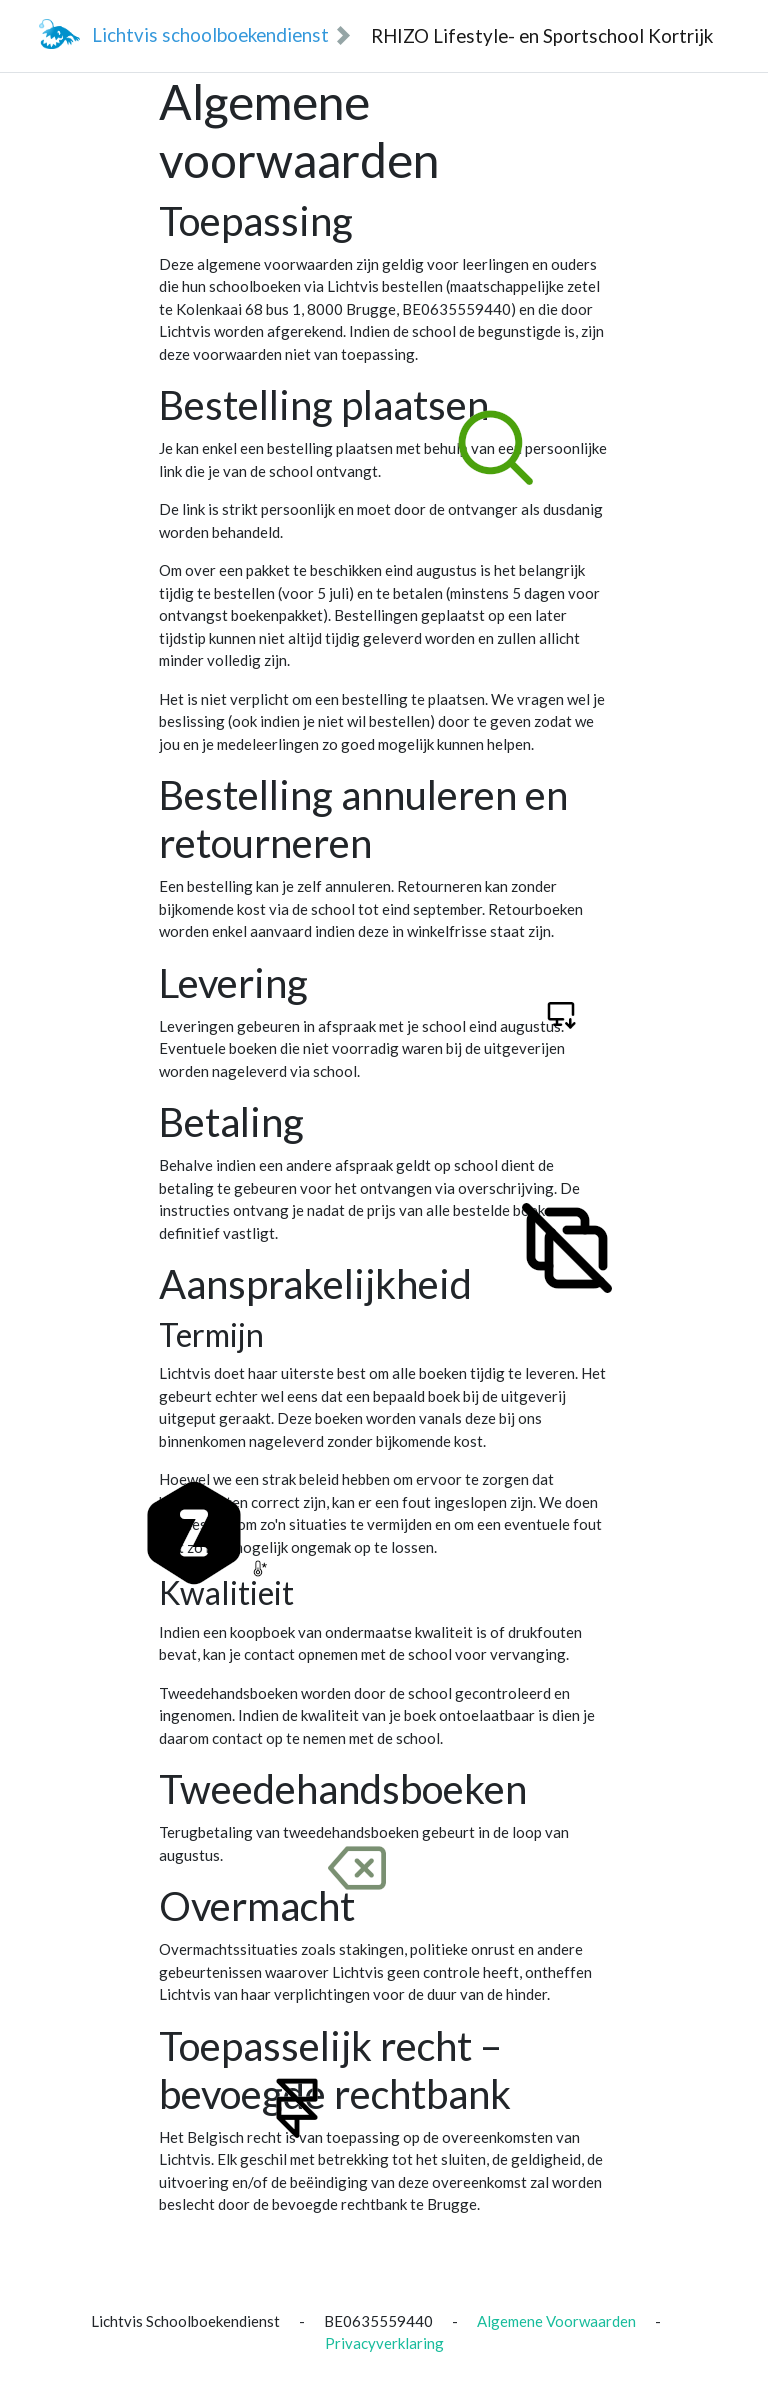 This screenshot has width=768, height=2385. What do you see at coordinates (258, 1568) in the screenshot?
I see `indicates low temperature or cold conditions` at bounding box center [258, 1568].